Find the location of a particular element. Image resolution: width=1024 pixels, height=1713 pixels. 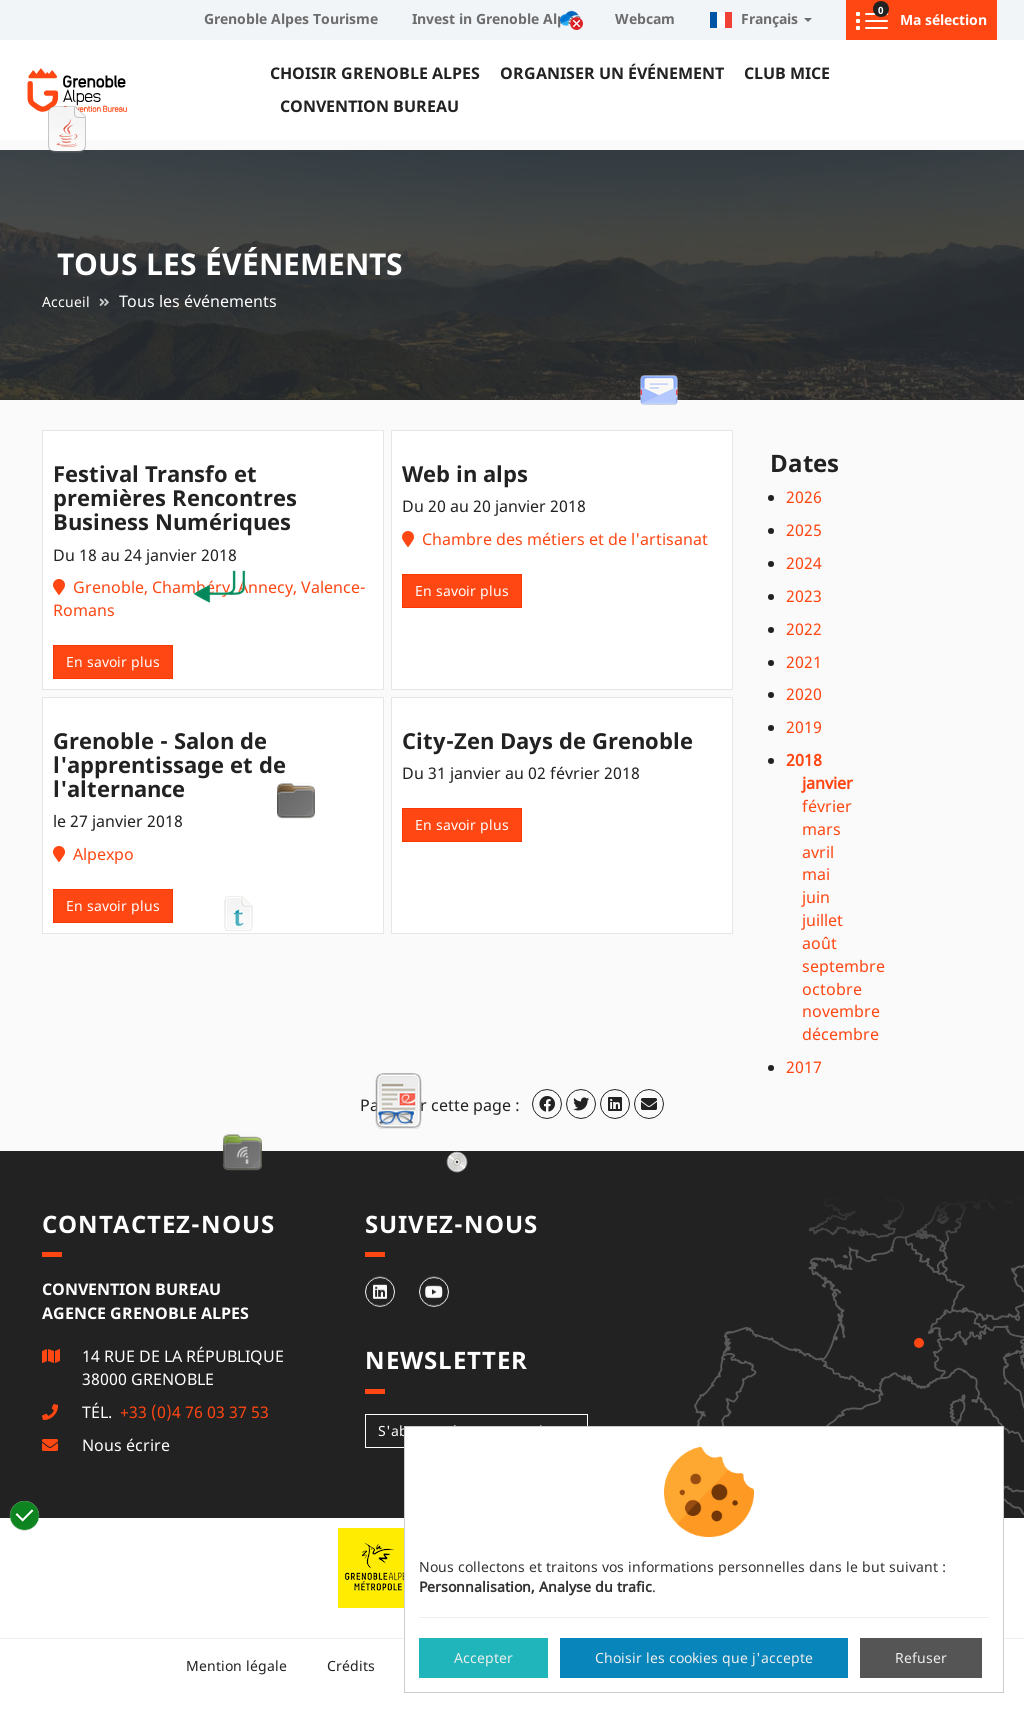

indicates a dvd-r disc drive or media is located at coordinates (457, 1162).